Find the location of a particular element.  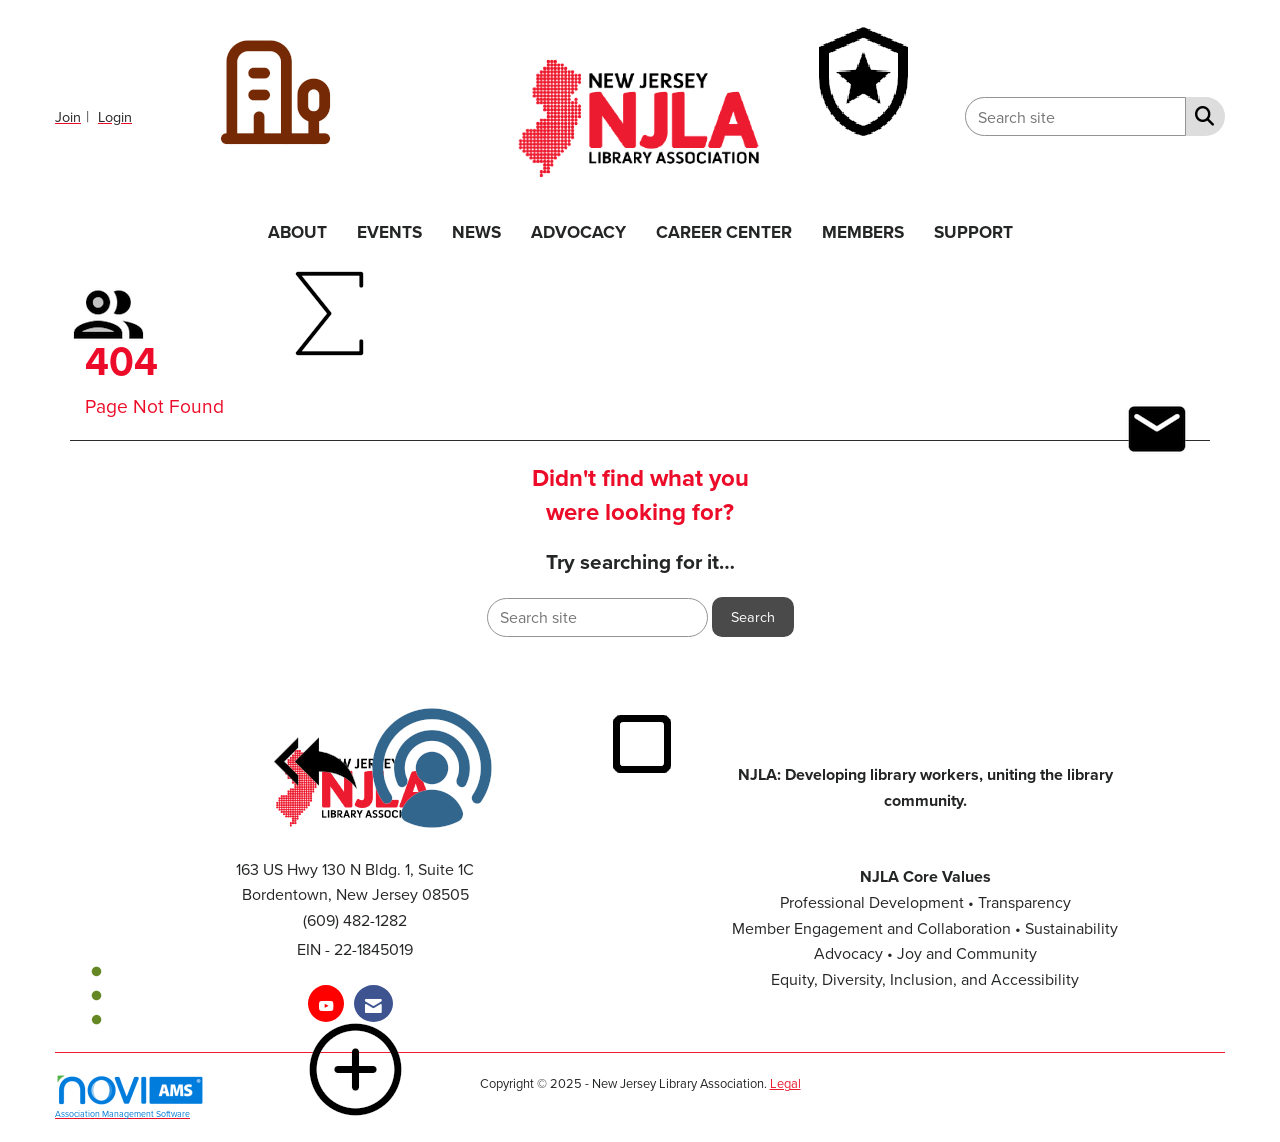

add a new item is located at coordinates (355, 1069).